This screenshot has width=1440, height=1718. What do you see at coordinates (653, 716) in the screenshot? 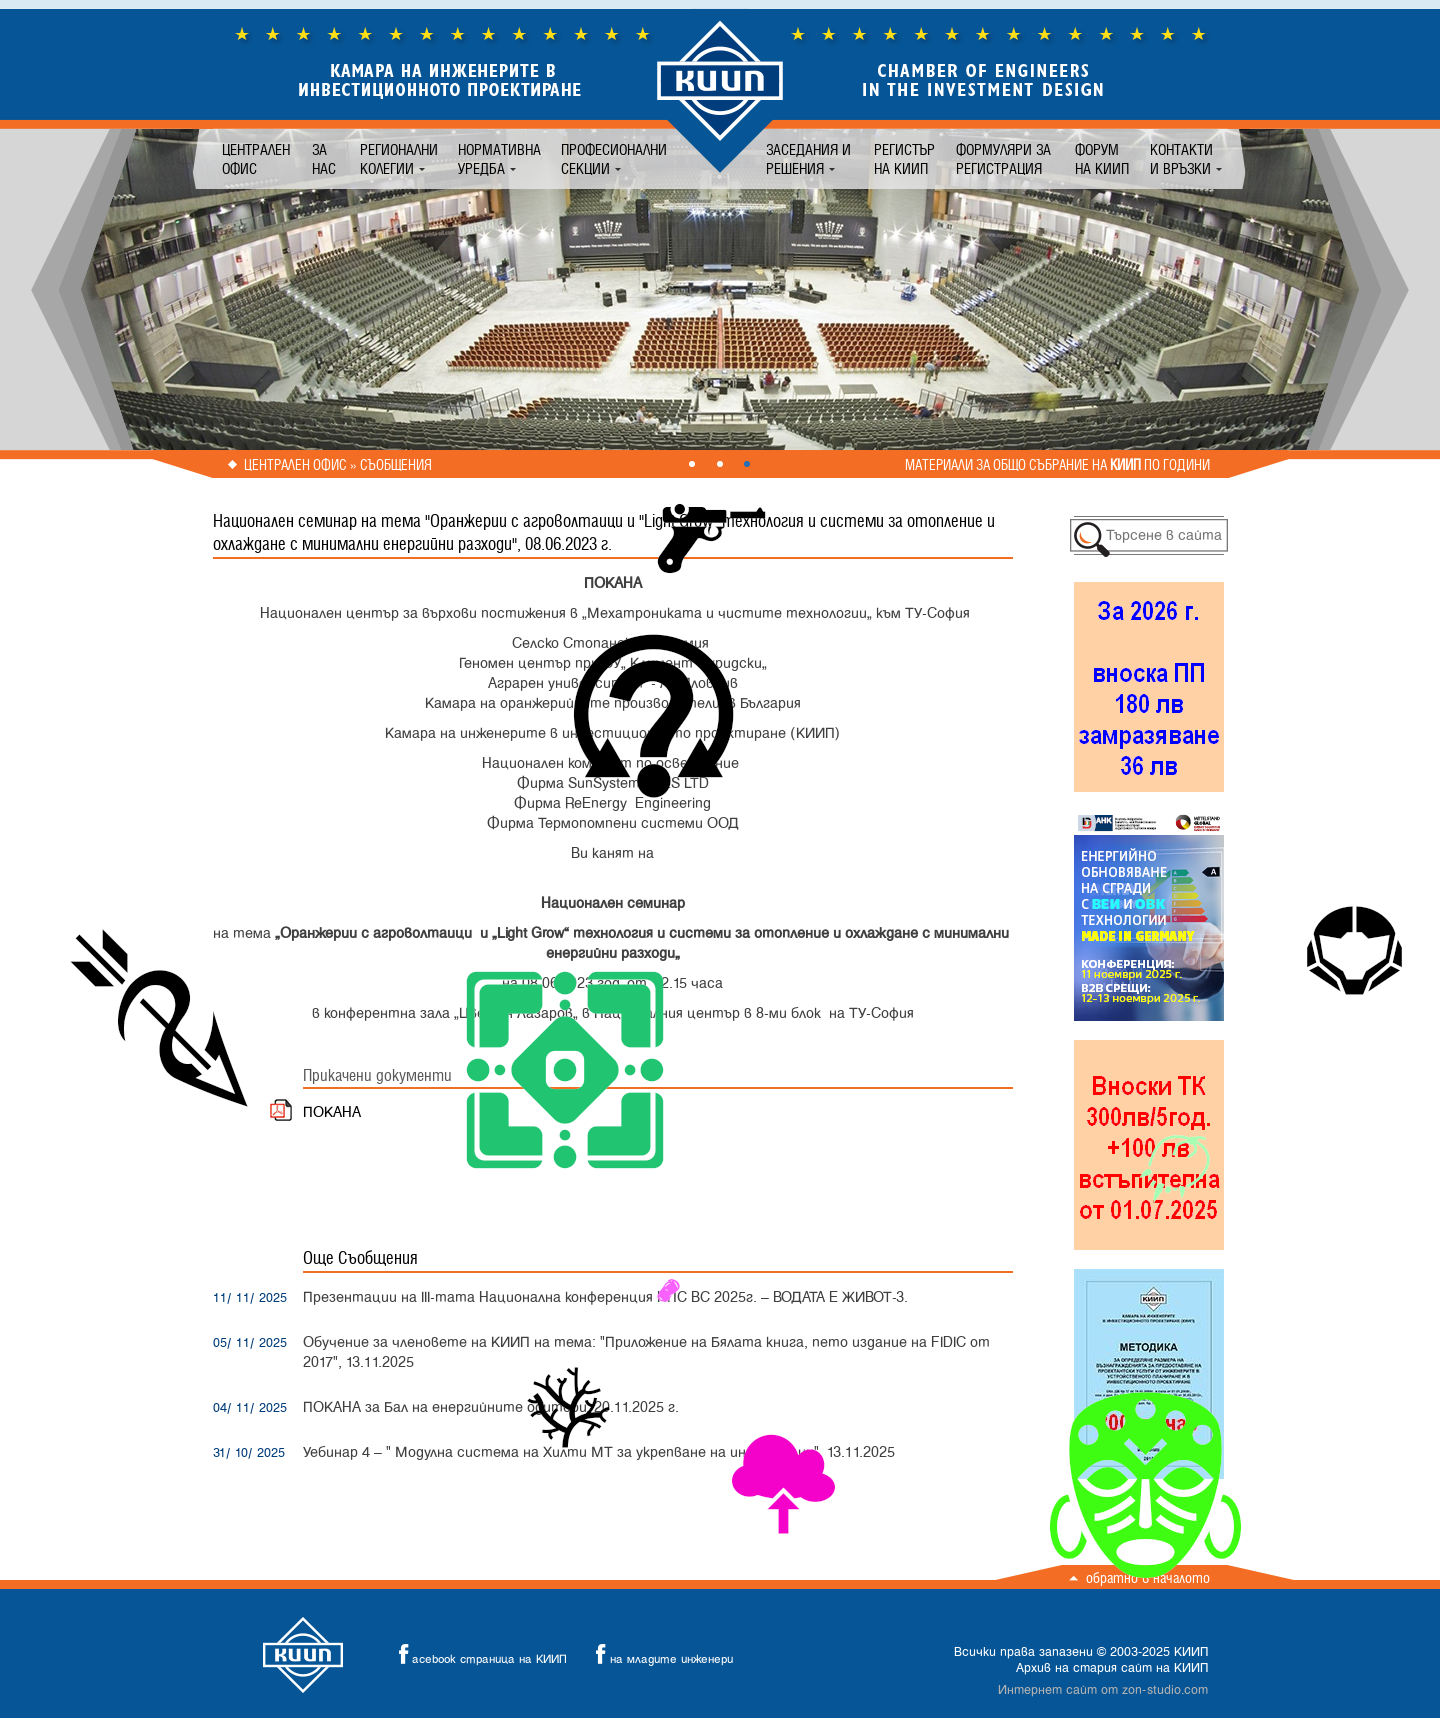
I see `indicates unknown or uncertain status` at bounding box center [653, 716].